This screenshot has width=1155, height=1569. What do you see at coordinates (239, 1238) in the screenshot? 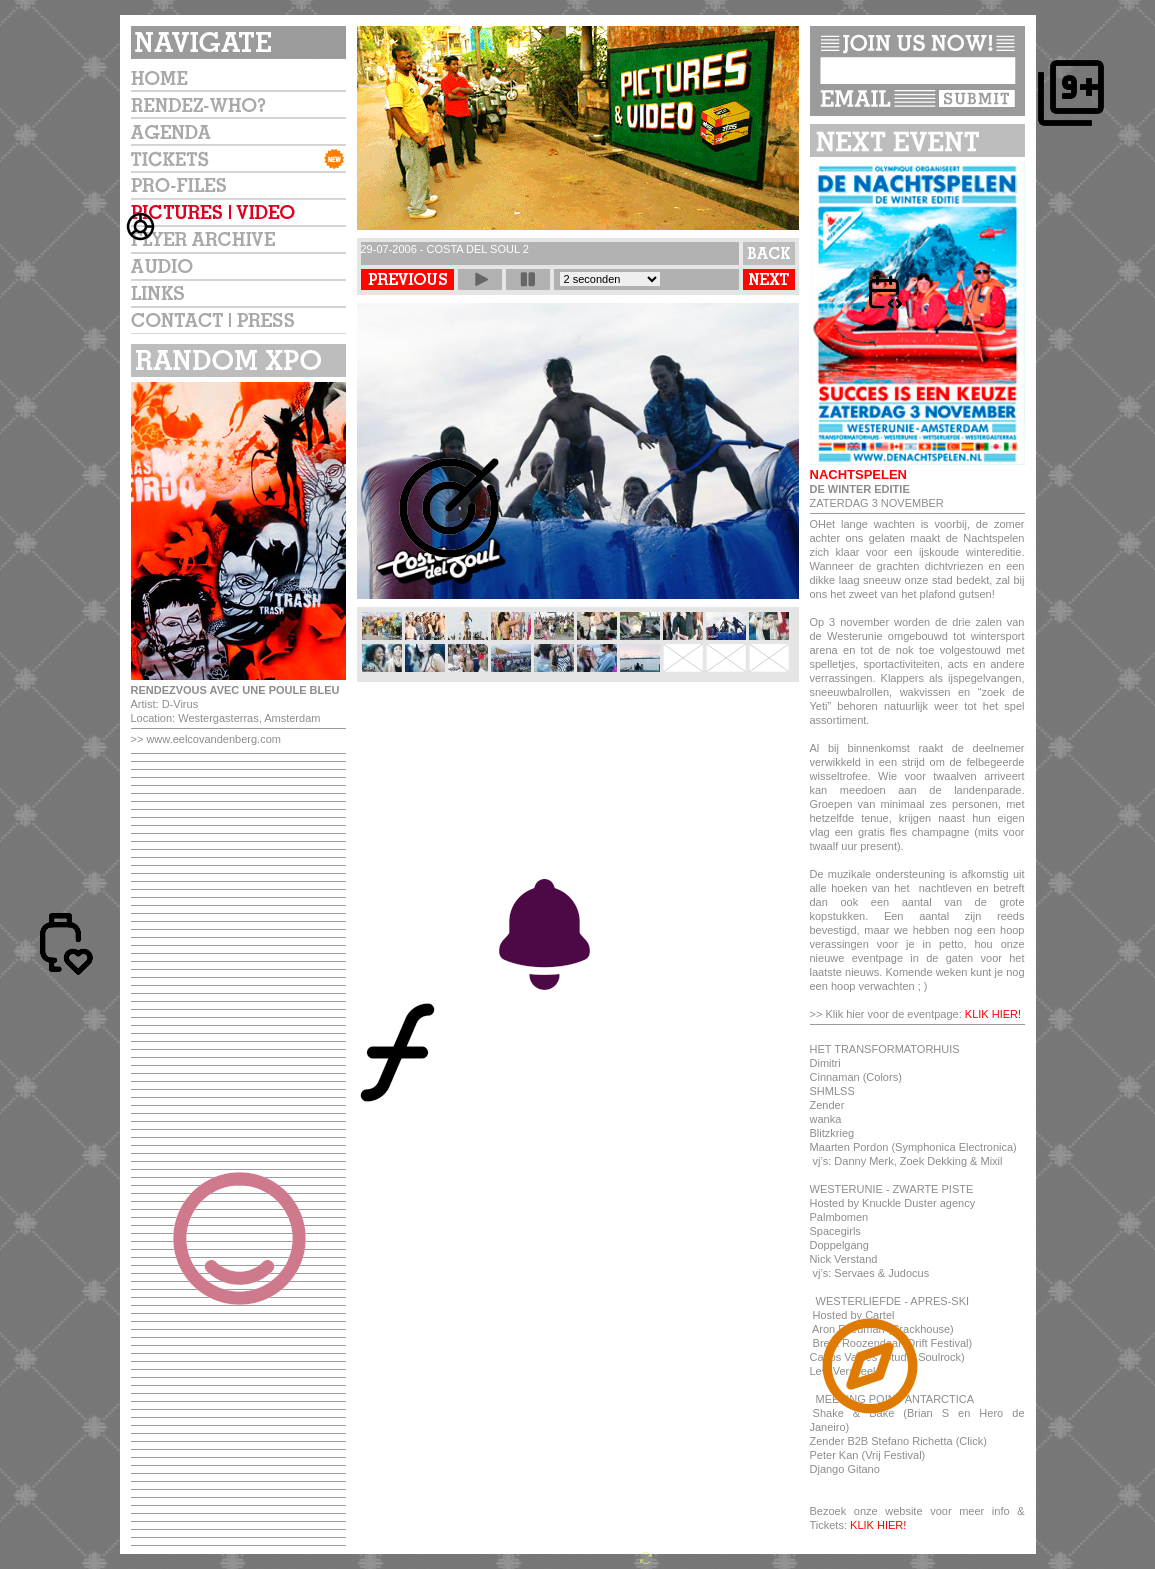
I see `apply inner shadow effect to bottom edge` at bounding box center [239, 1238].